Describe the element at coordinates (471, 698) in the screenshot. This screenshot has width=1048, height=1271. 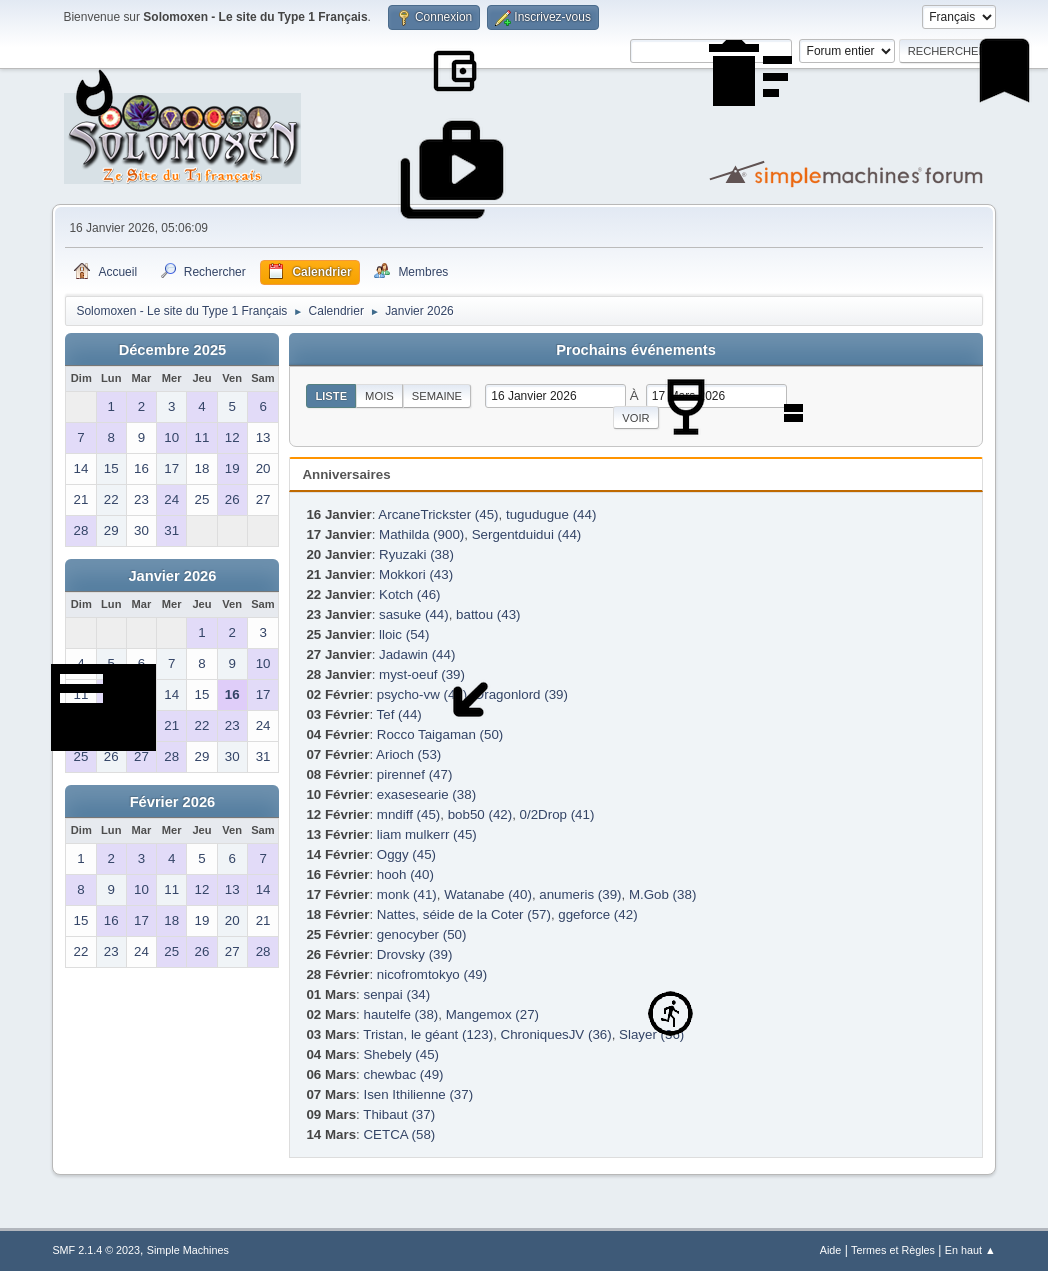
I see `access transit entry or exit points` at that location.